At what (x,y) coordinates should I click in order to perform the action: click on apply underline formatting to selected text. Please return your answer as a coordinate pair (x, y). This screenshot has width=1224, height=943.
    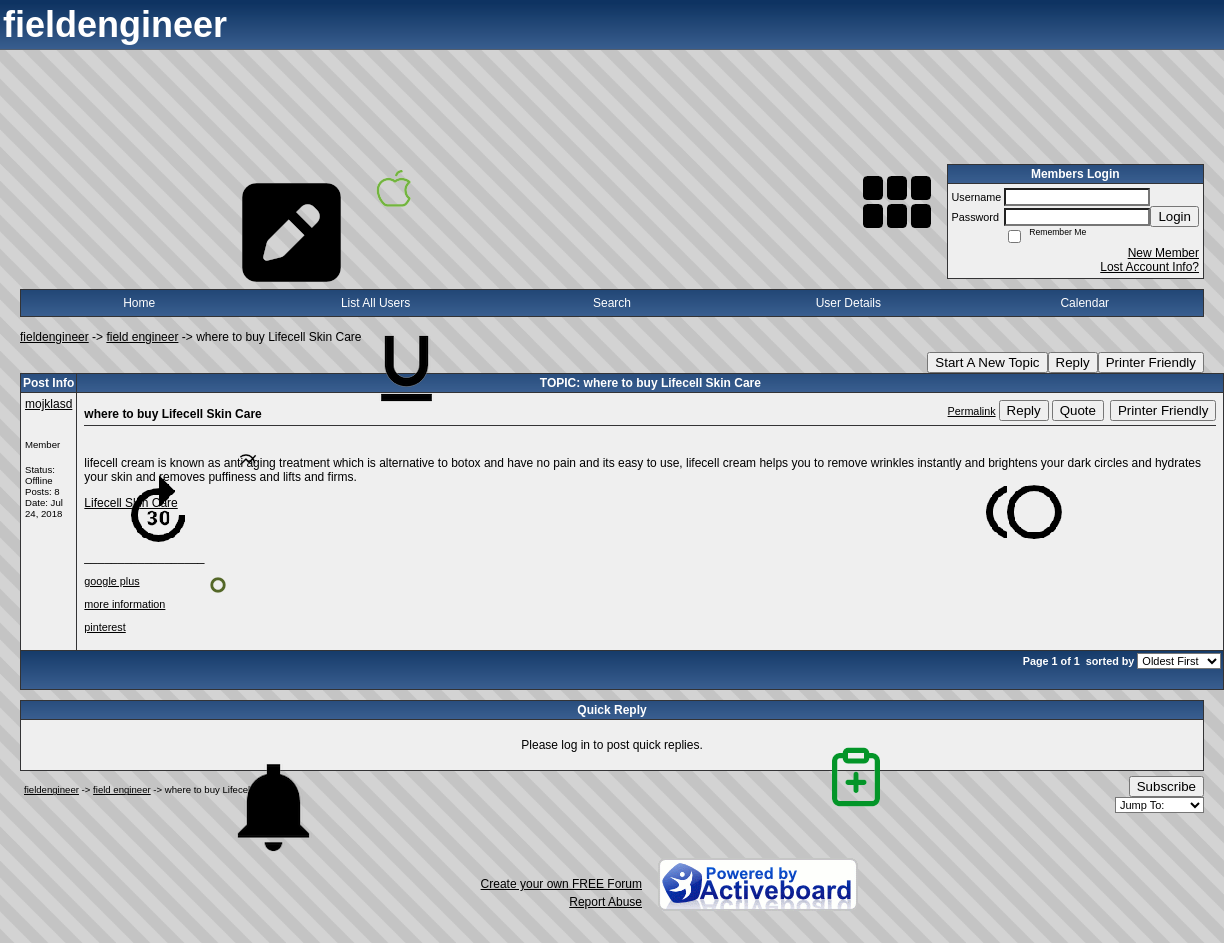
    Looking at the image, I should click on (406, 368).